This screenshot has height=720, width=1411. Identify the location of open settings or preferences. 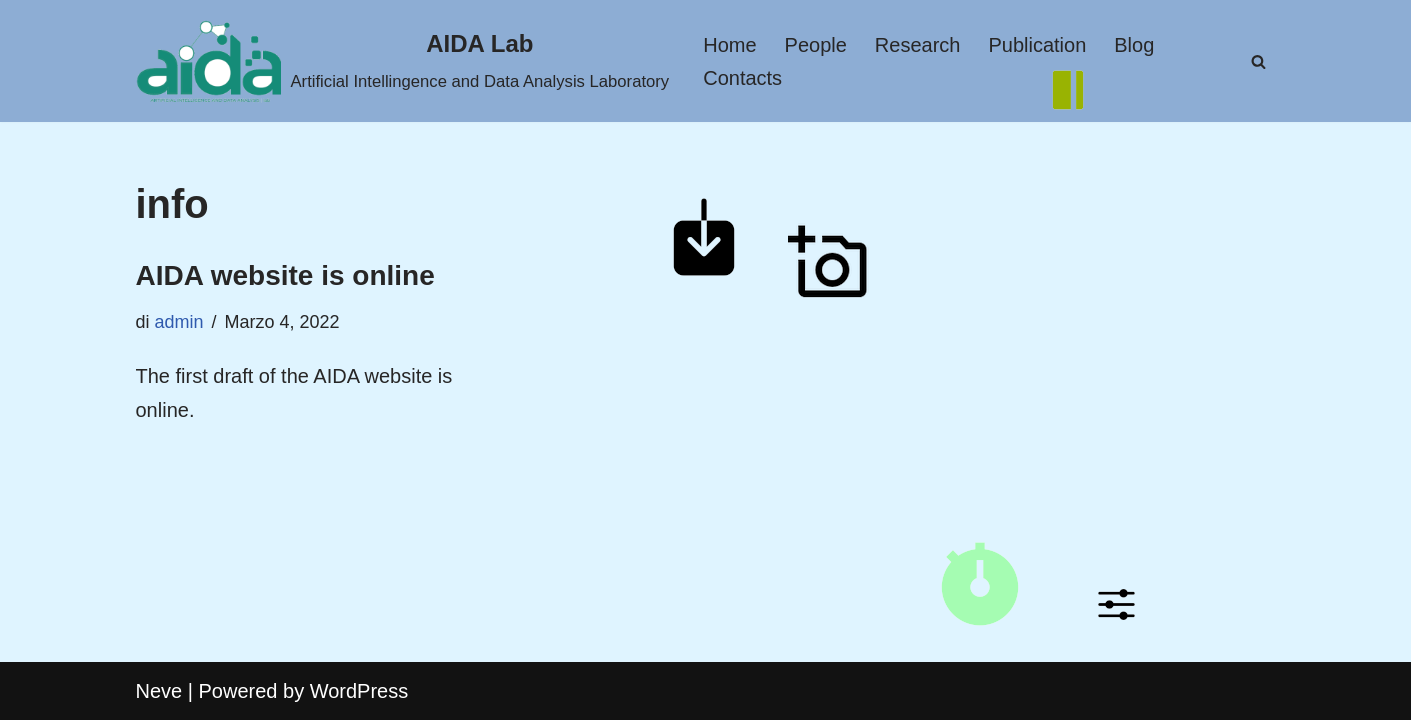
(1116, 604).